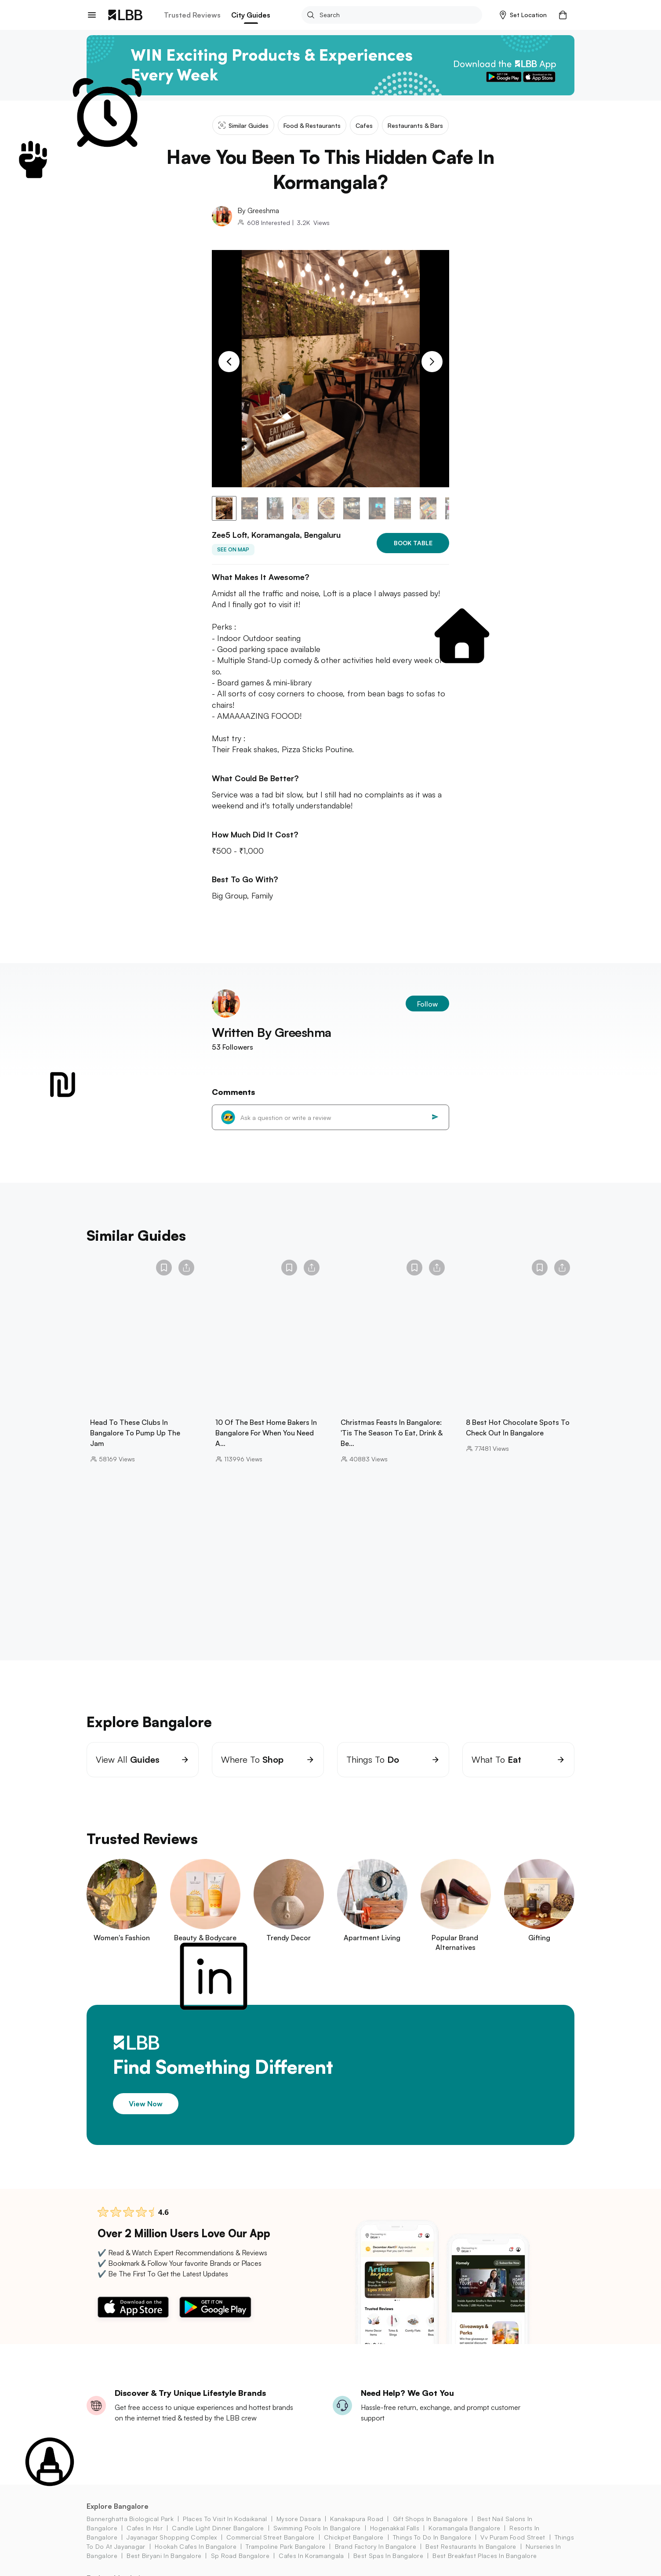  Describe the element at coordinates (50, 2462) in the screenshot. I see `marker or highlighter tool` at that location.